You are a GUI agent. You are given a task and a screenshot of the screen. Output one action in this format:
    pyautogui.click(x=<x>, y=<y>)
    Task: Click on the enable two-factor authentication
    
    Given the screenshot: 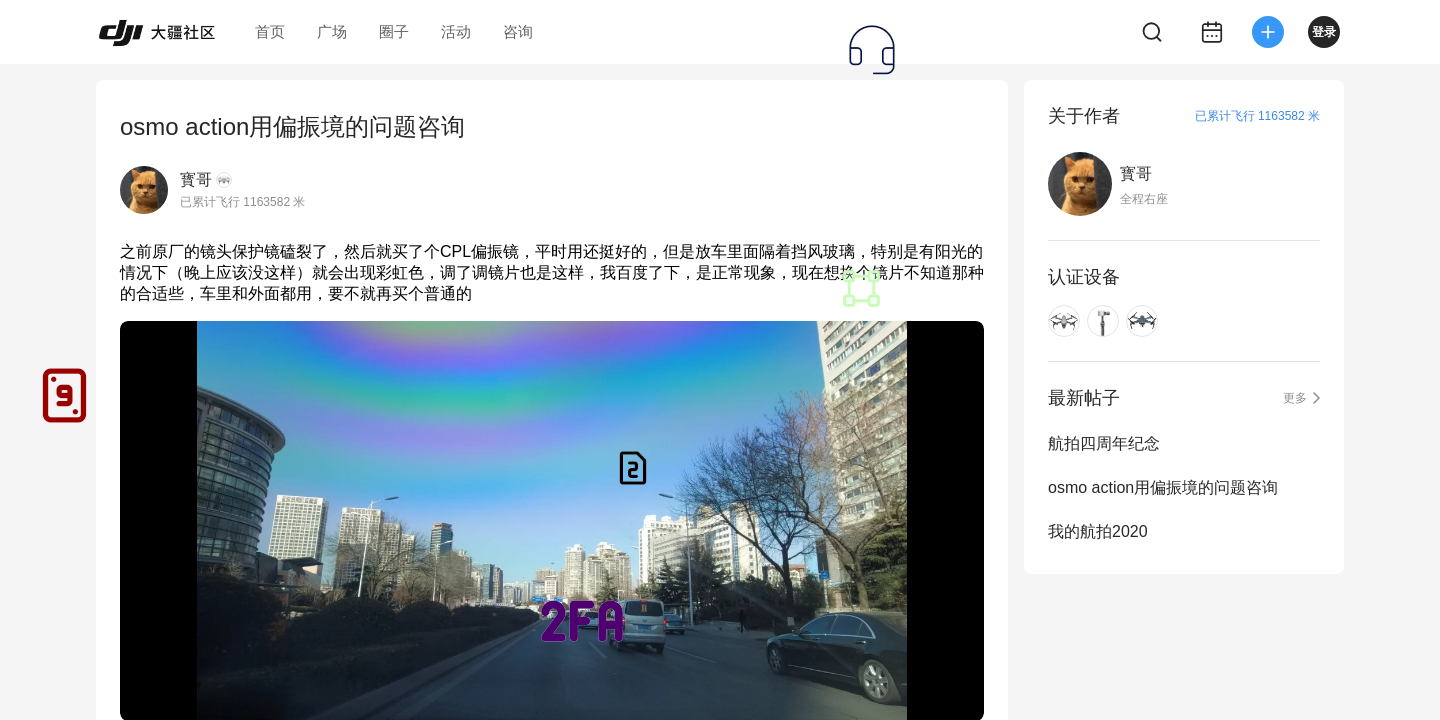 What is the action you would take?
    pyautogui.click(x=582, y=621)
    